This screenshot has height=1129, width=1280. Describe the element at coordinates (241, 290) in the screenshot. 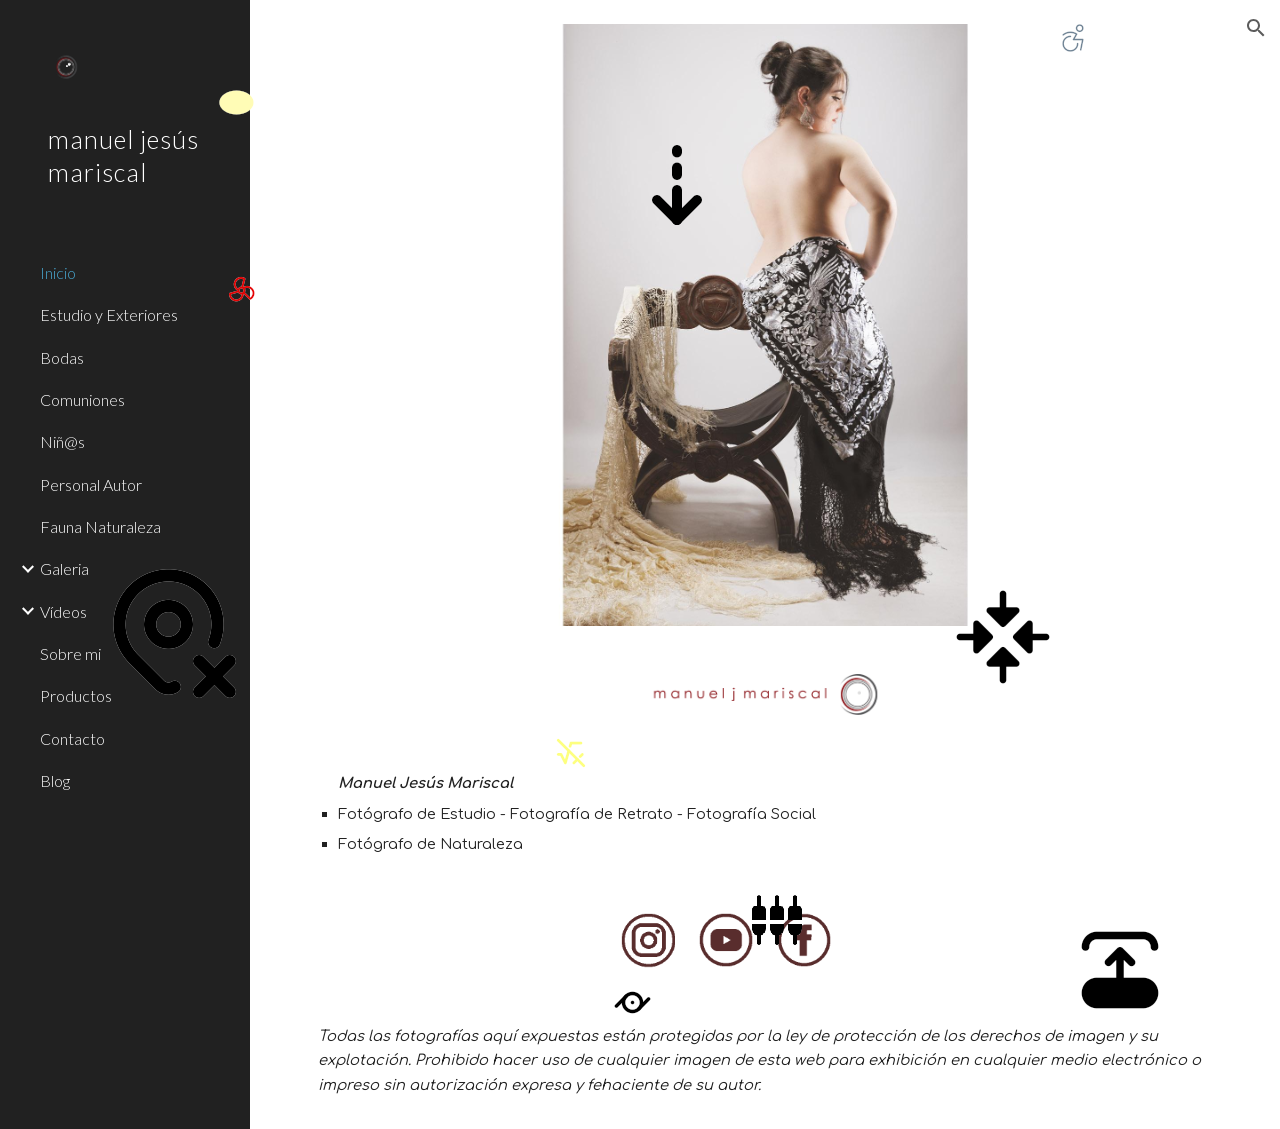

I see `adjust fan or ventilation settings` at that location.